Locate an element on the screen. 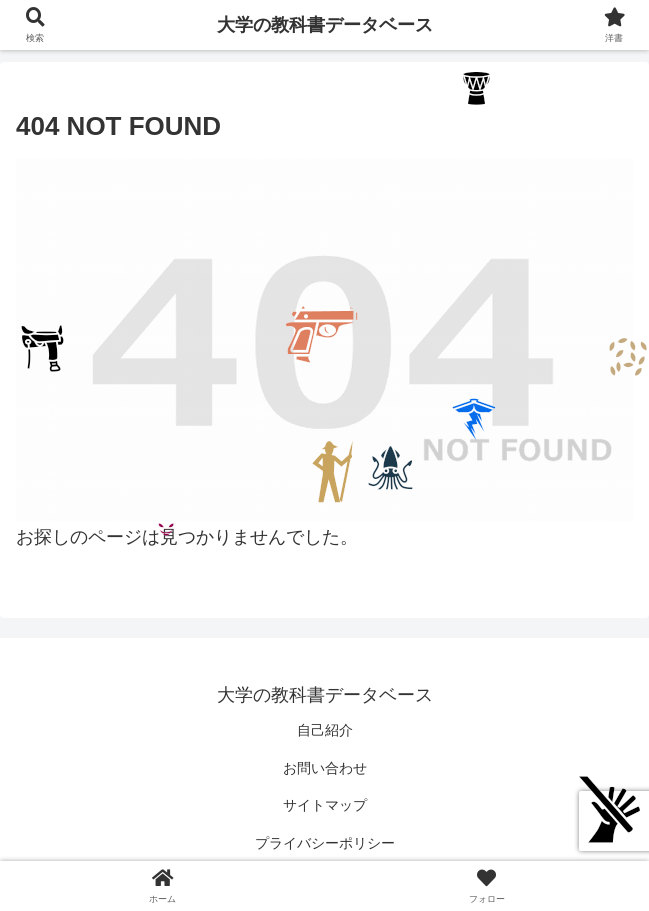  access spell book or magic abilities is located at coordinates (474, 419).